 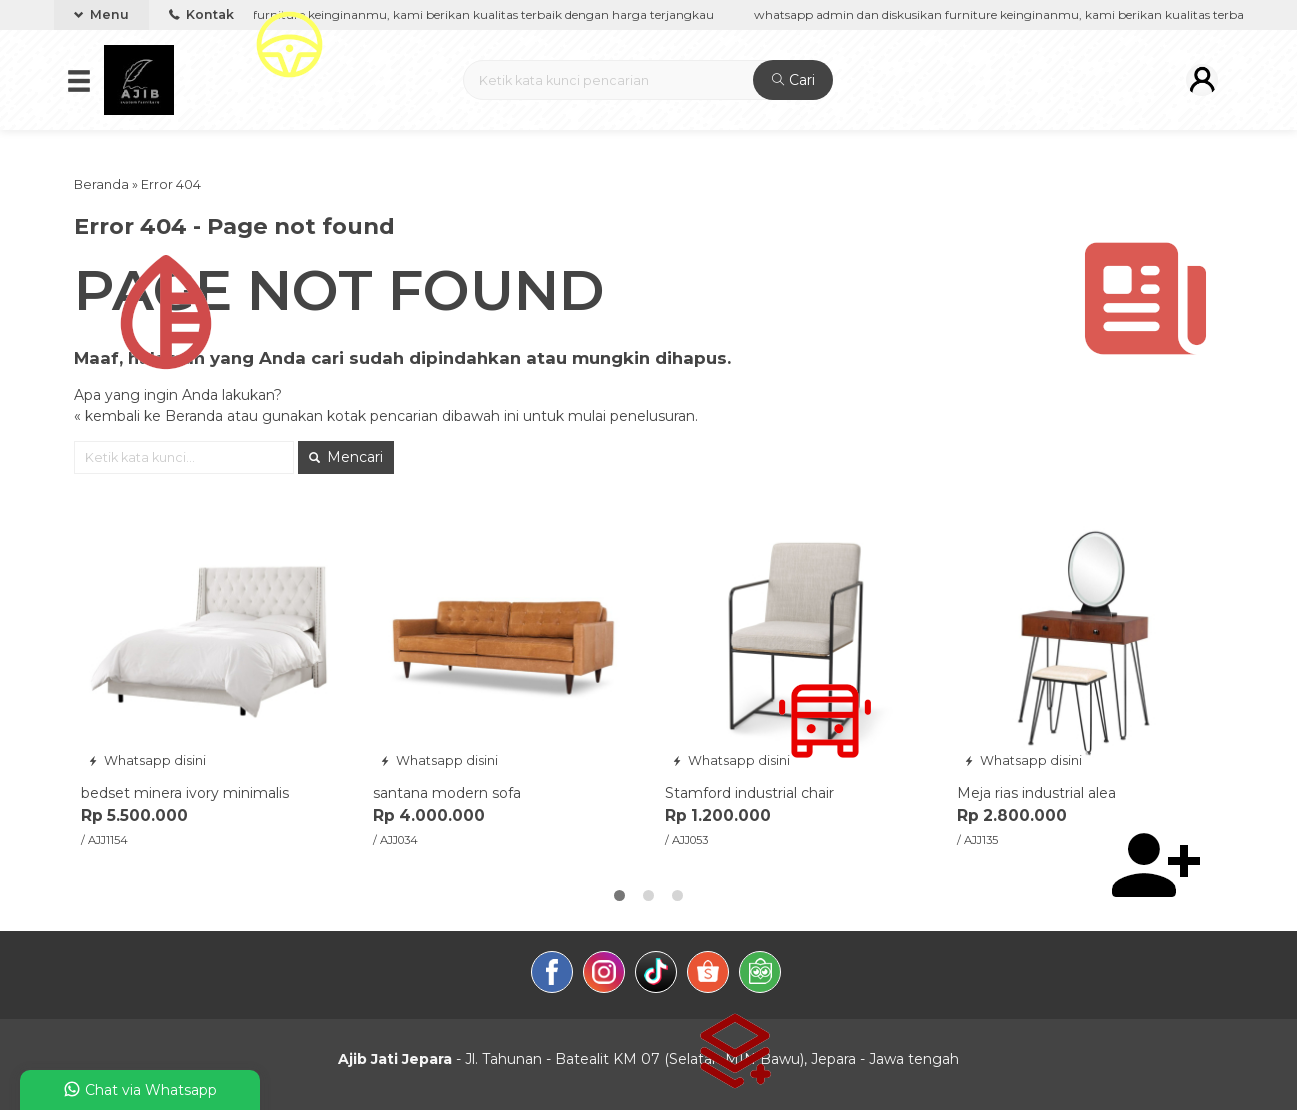 What do you see at coordinates (735, 1051) in the screenshot?
I see `add a new layer to the stack` at bounding box center [735, 1051].